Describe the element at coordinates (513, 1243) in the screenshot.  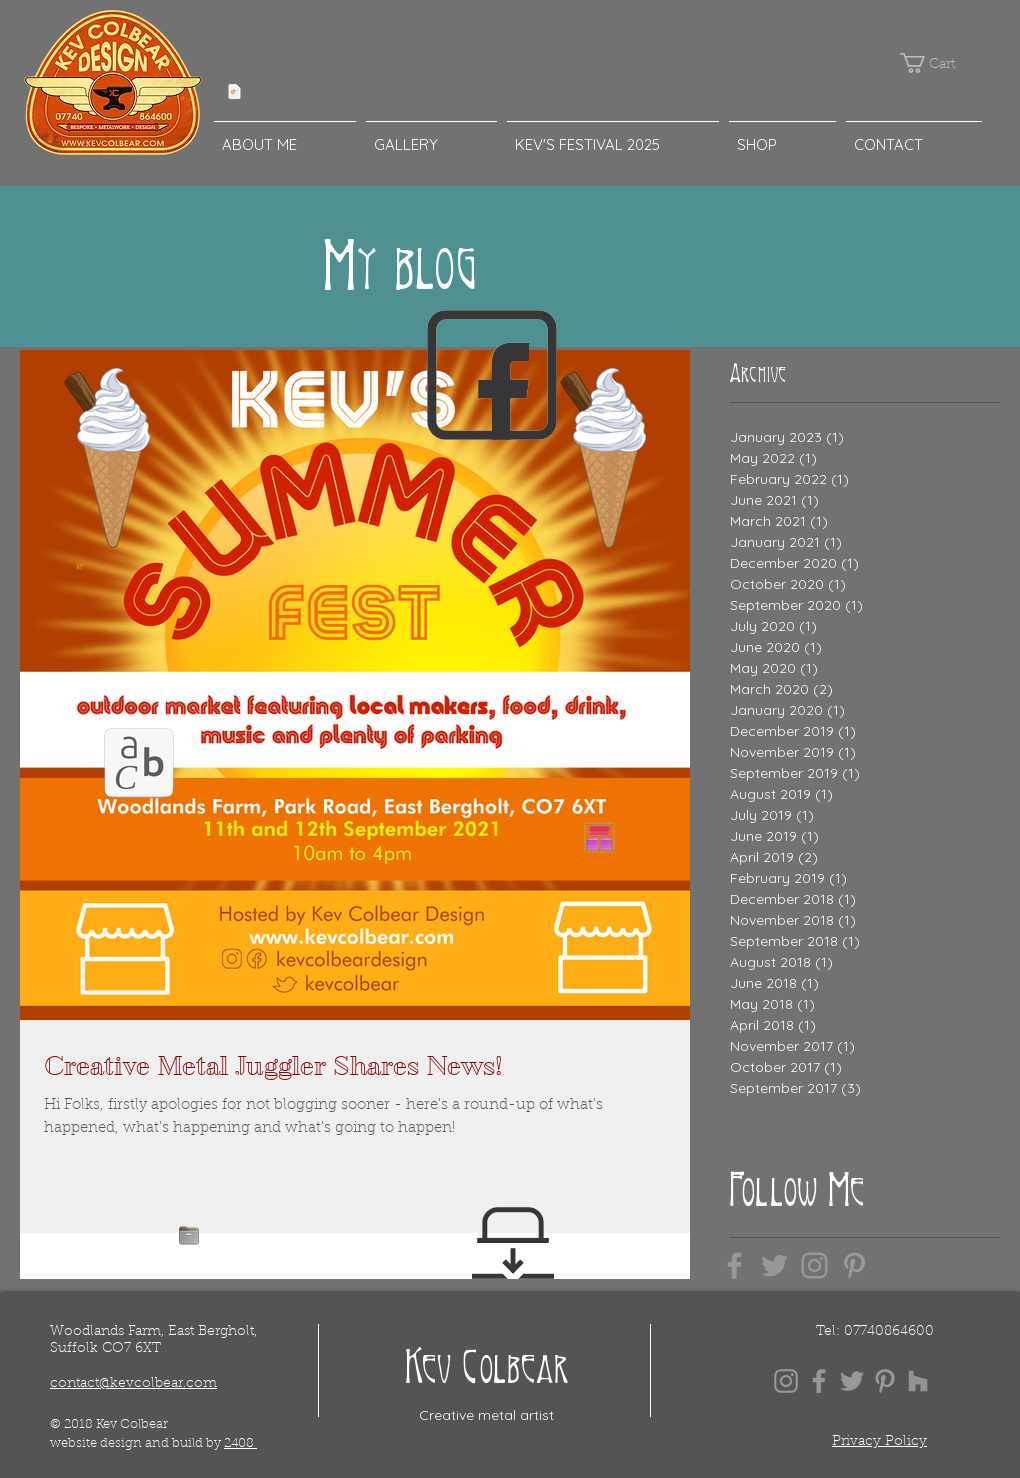
I see `minimize window to dock` at that location.